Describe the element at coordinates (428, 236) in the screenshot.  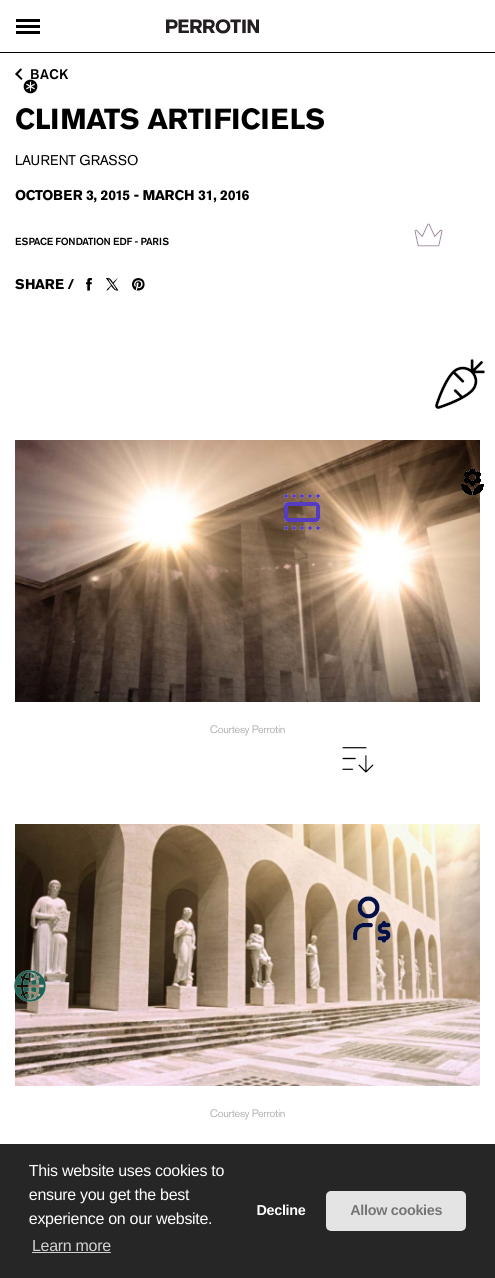
I see `indicates premium or pro membership status` at that location.